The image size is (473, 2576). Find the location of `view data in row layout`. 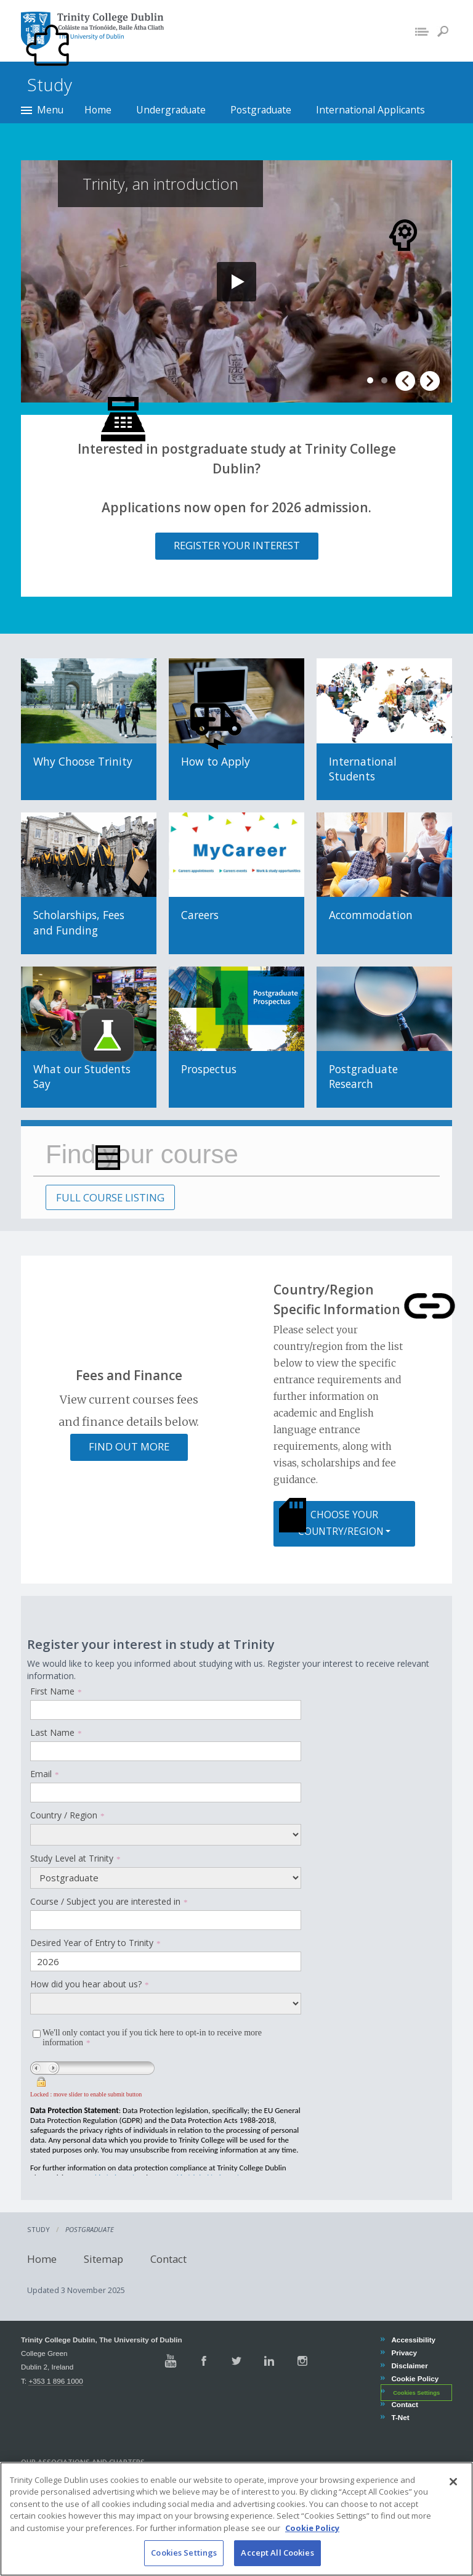

view data in row layout is located at coordinates (108, 1158).